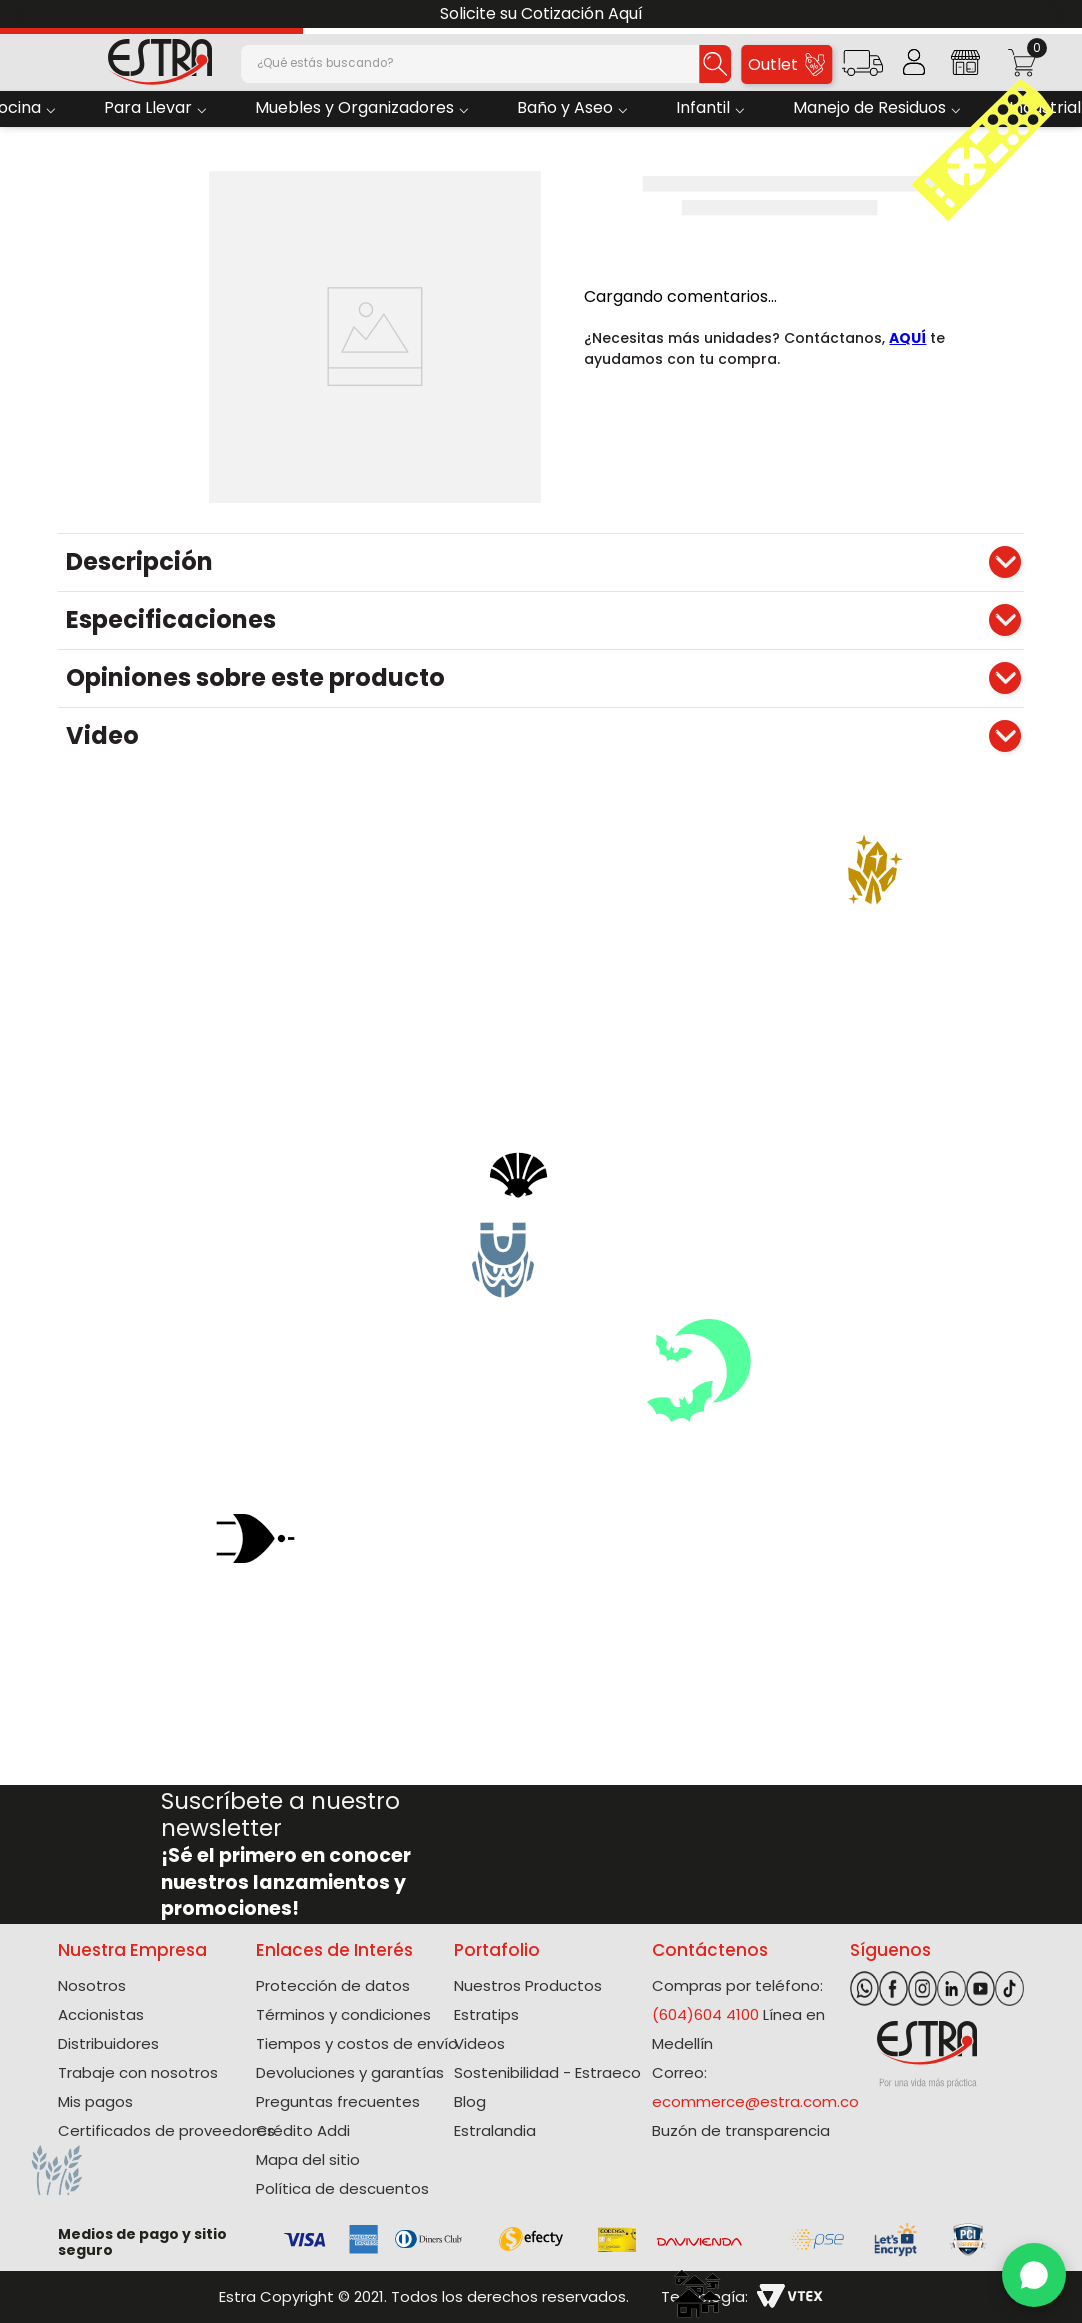 The width and height of the screenshot is (1082, 2323). Describe the element at coordinates (503, 1260) in the screenshot. I see `select the magnet man character` at that location.